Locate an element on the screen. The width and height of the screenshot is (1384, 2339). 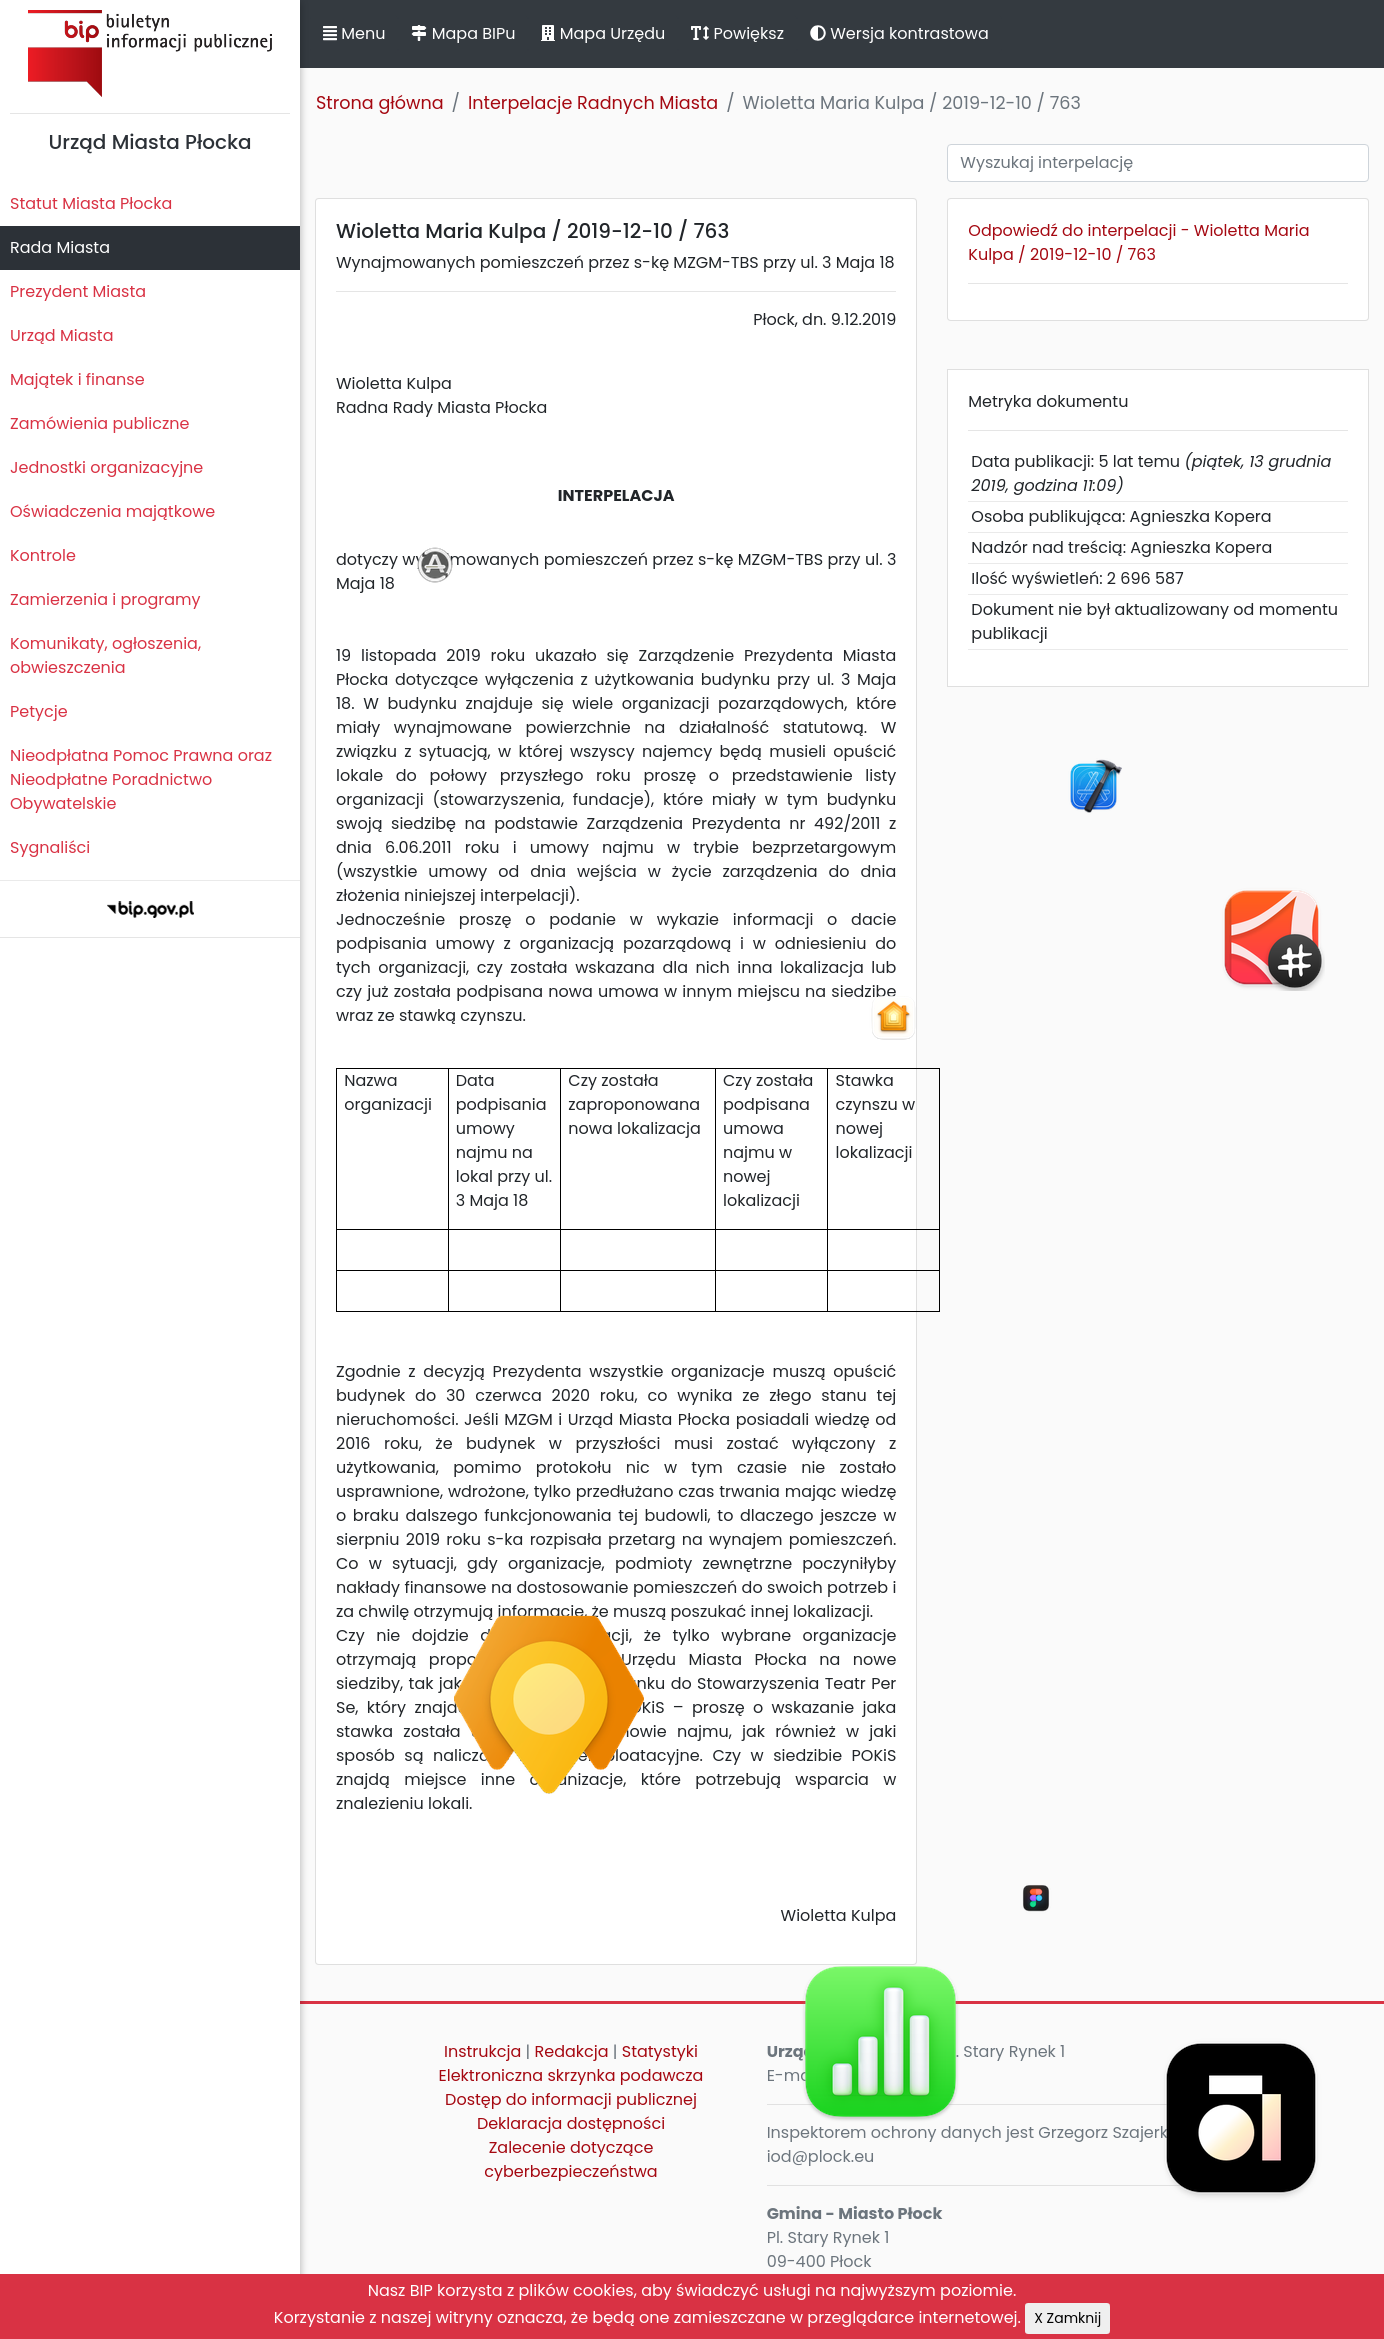
open field service management app is located at coordinates (549, 1699).